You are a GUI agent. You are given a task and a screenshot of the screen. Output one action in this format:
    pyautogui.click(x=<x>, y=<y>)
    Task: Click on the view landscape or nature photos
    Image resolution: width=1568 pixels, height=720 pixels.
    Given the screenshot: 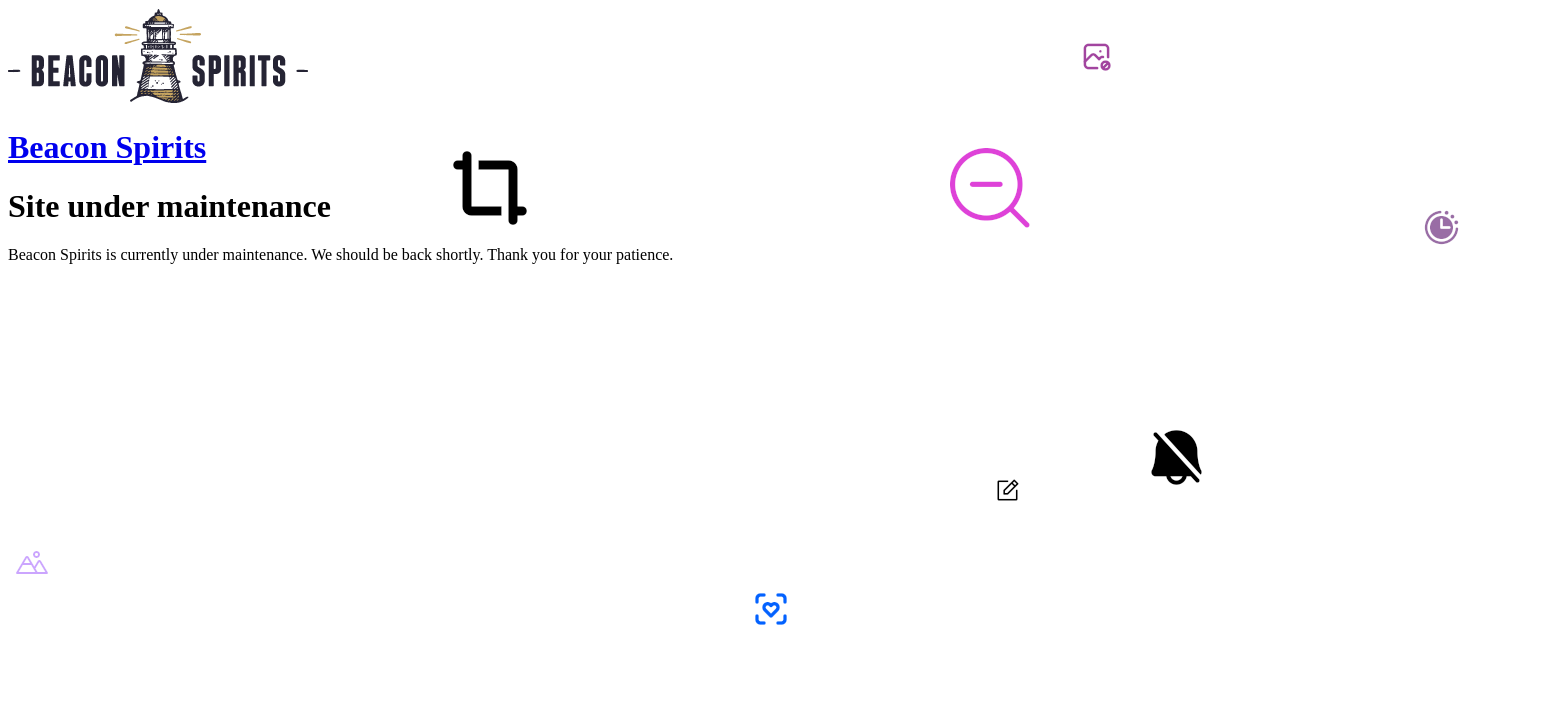 What is the action you would take?
    pyautogui.click(x=32, y=564)
    